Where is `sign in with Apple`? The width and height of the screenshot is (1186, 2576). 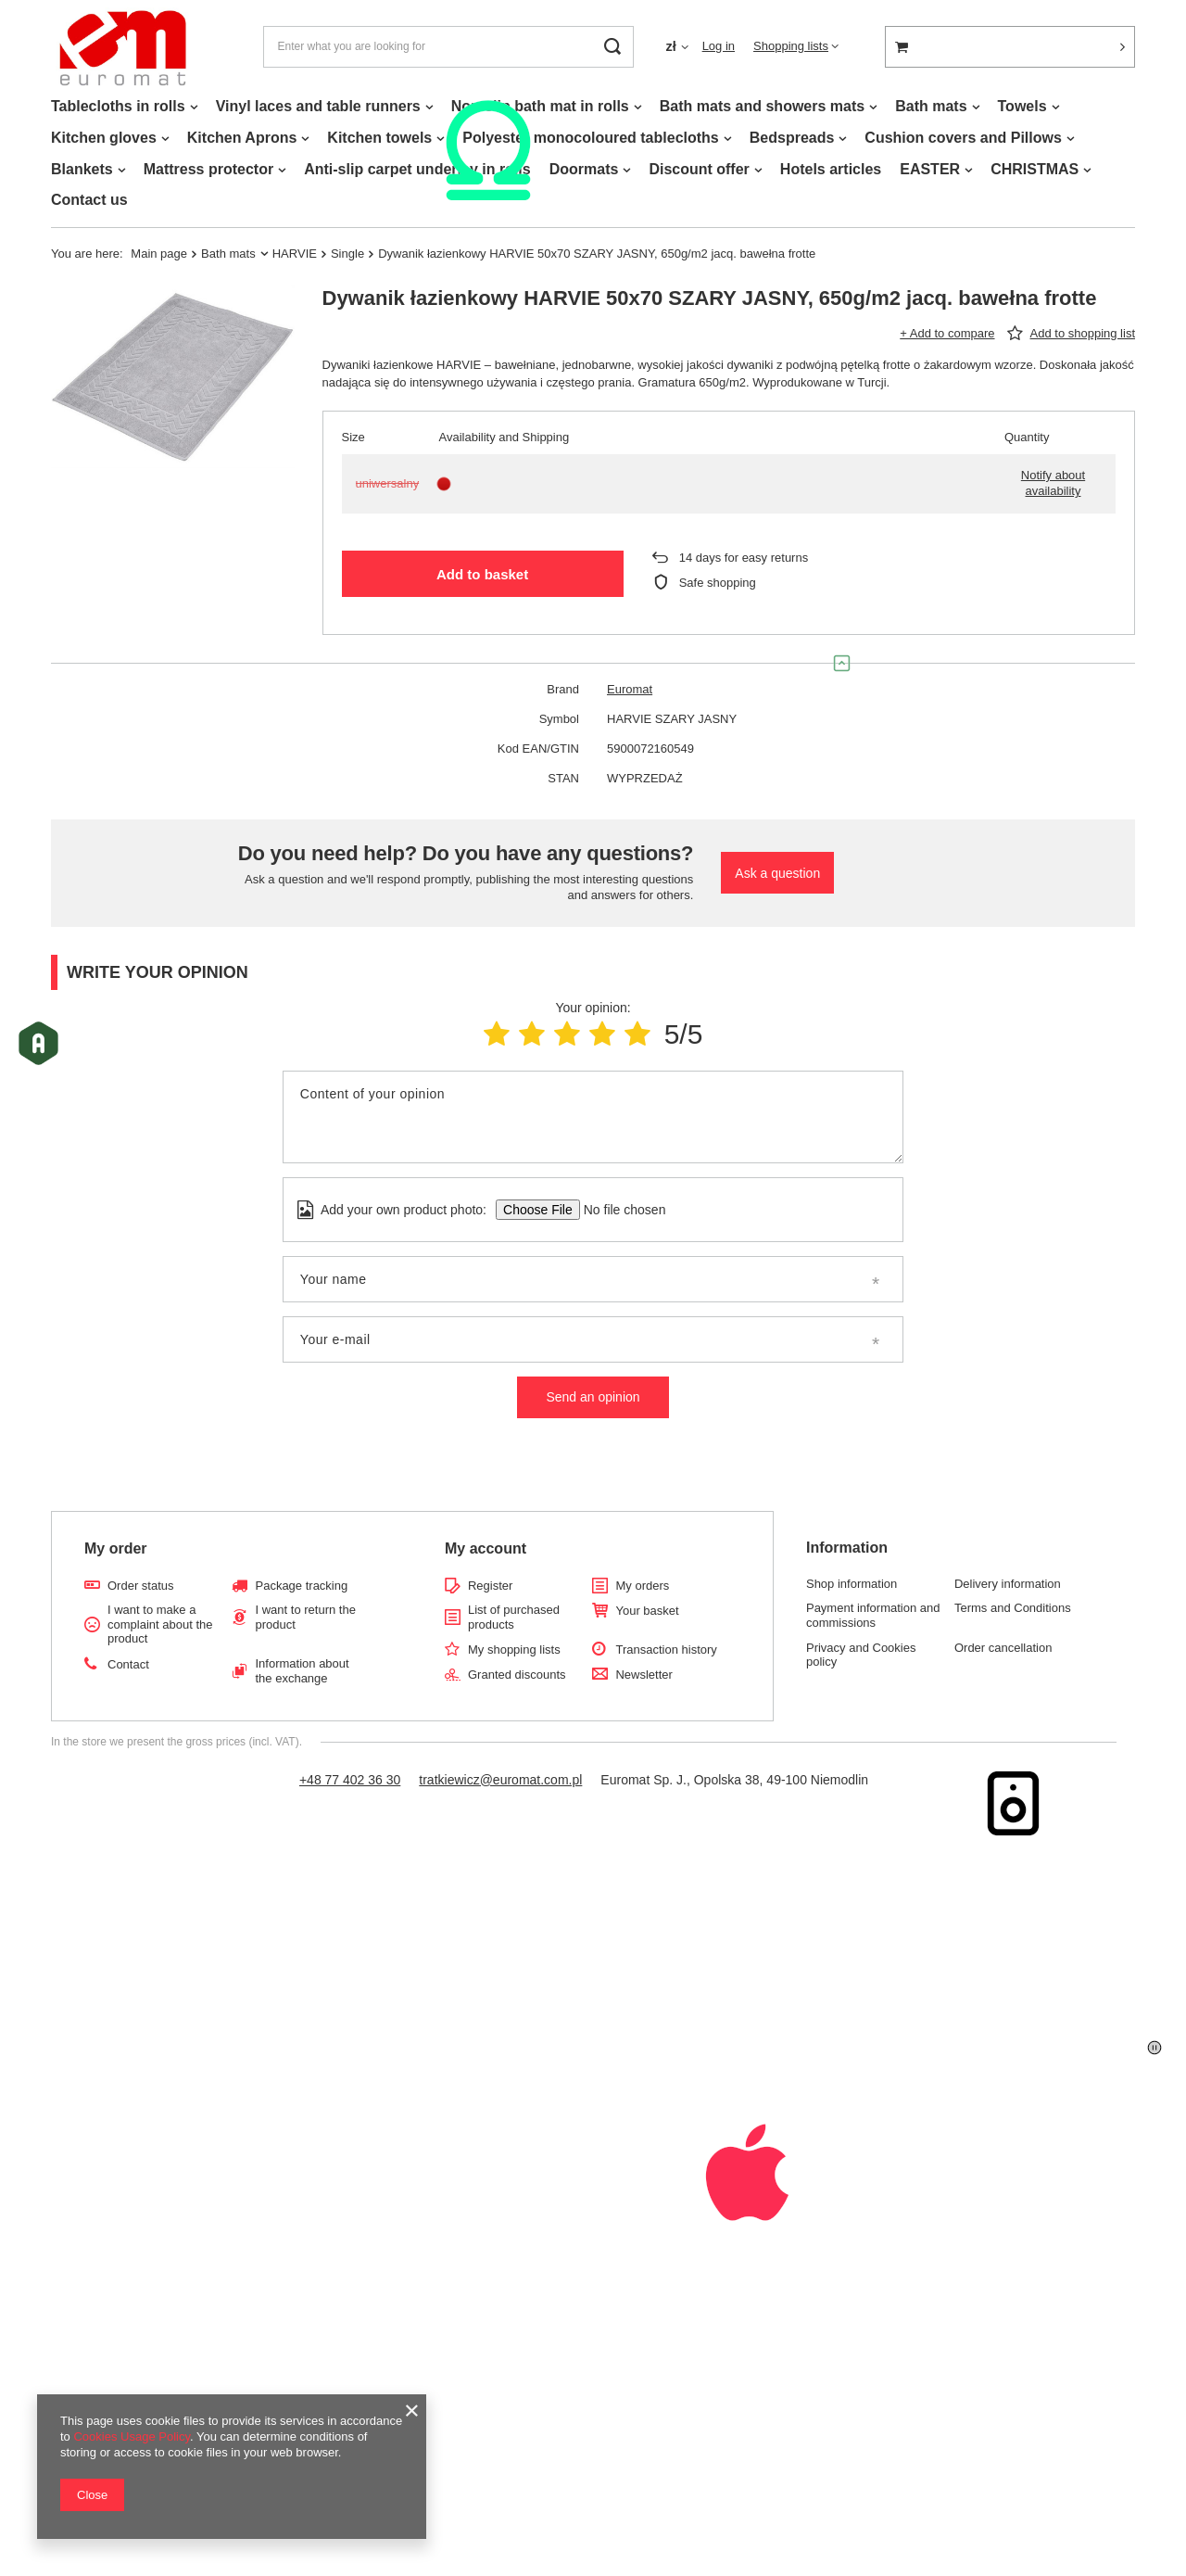 sign in with Apple is located at coordinates (747, 2172).